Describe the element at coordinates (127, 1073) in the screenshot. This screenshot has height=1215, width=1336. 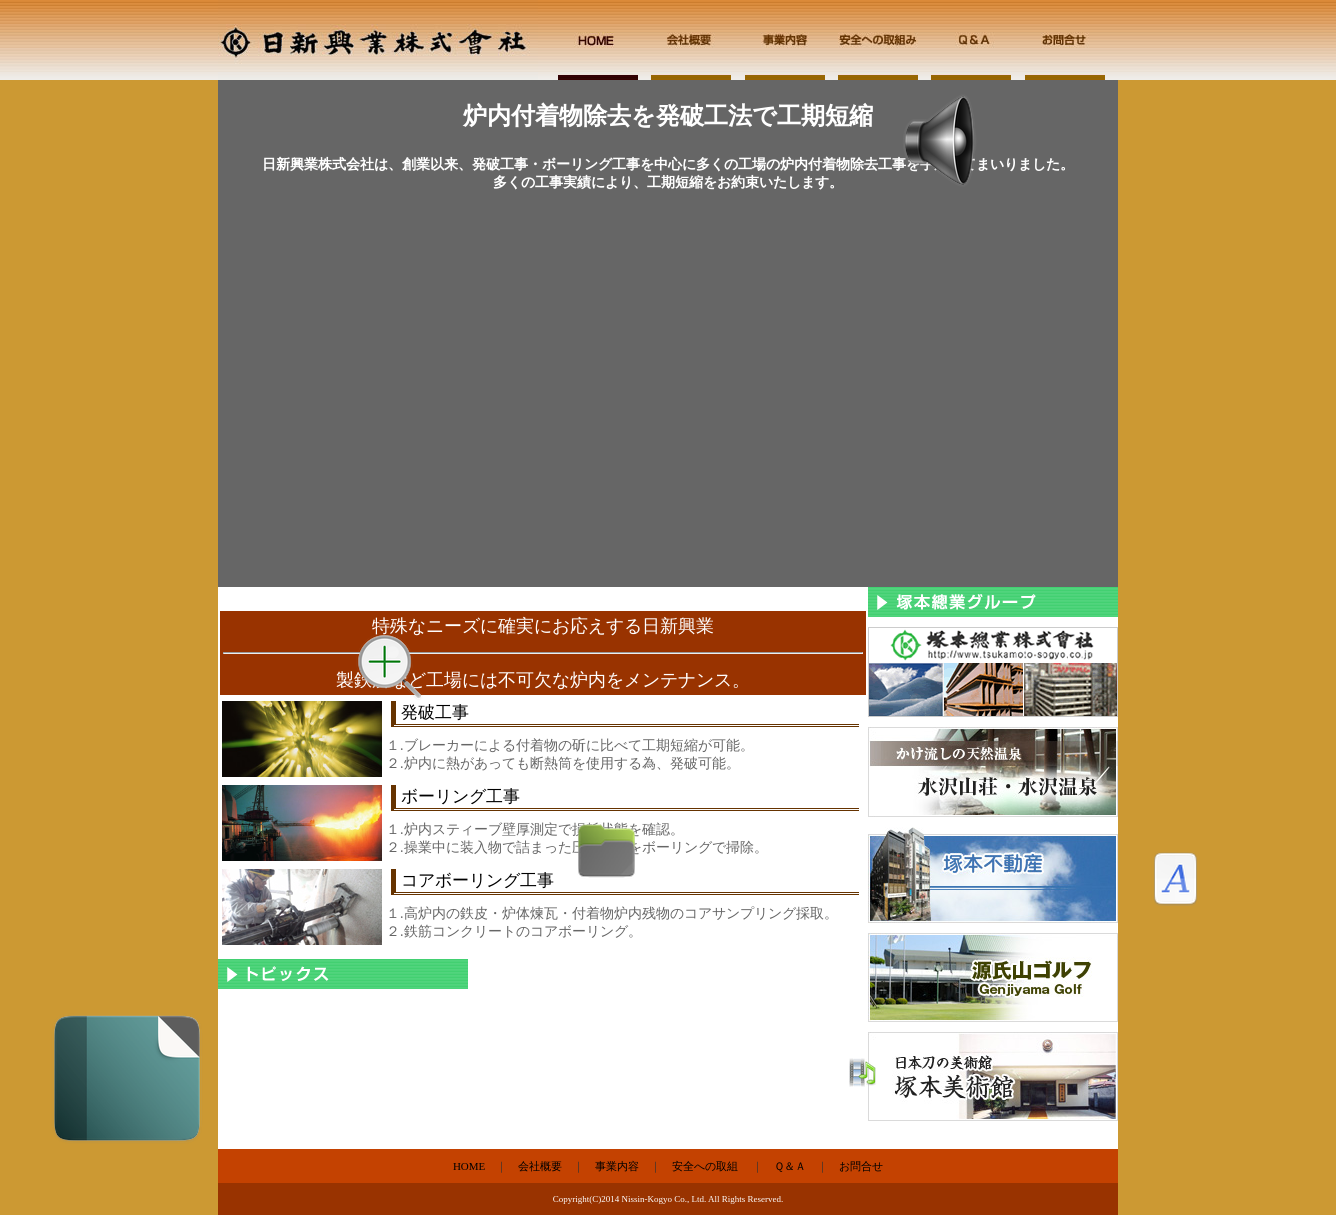
I see `change desktop wallpaper settings` at that location.